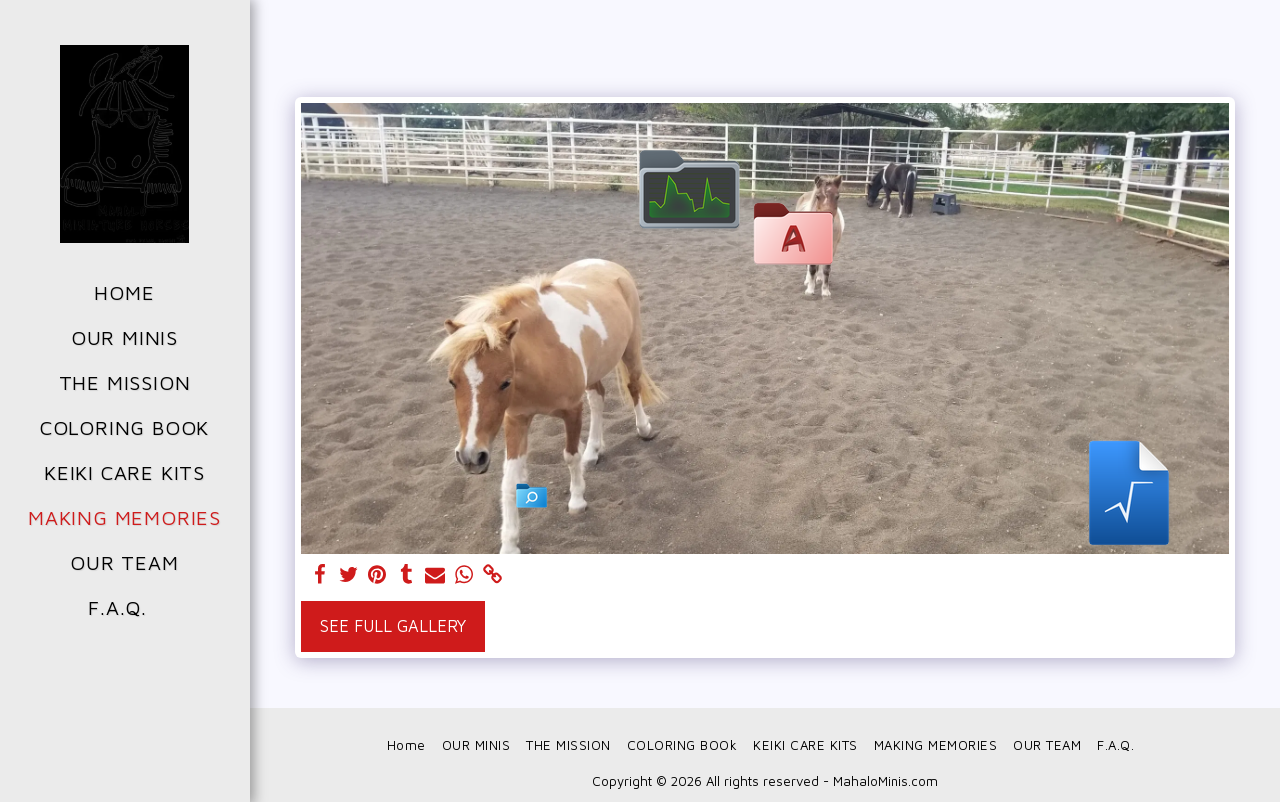 The width and height of the screenshot is (1280, 802). Describe the element at coordinates (531, 496) in the screenshot. I see `search within folder contents` at that location.